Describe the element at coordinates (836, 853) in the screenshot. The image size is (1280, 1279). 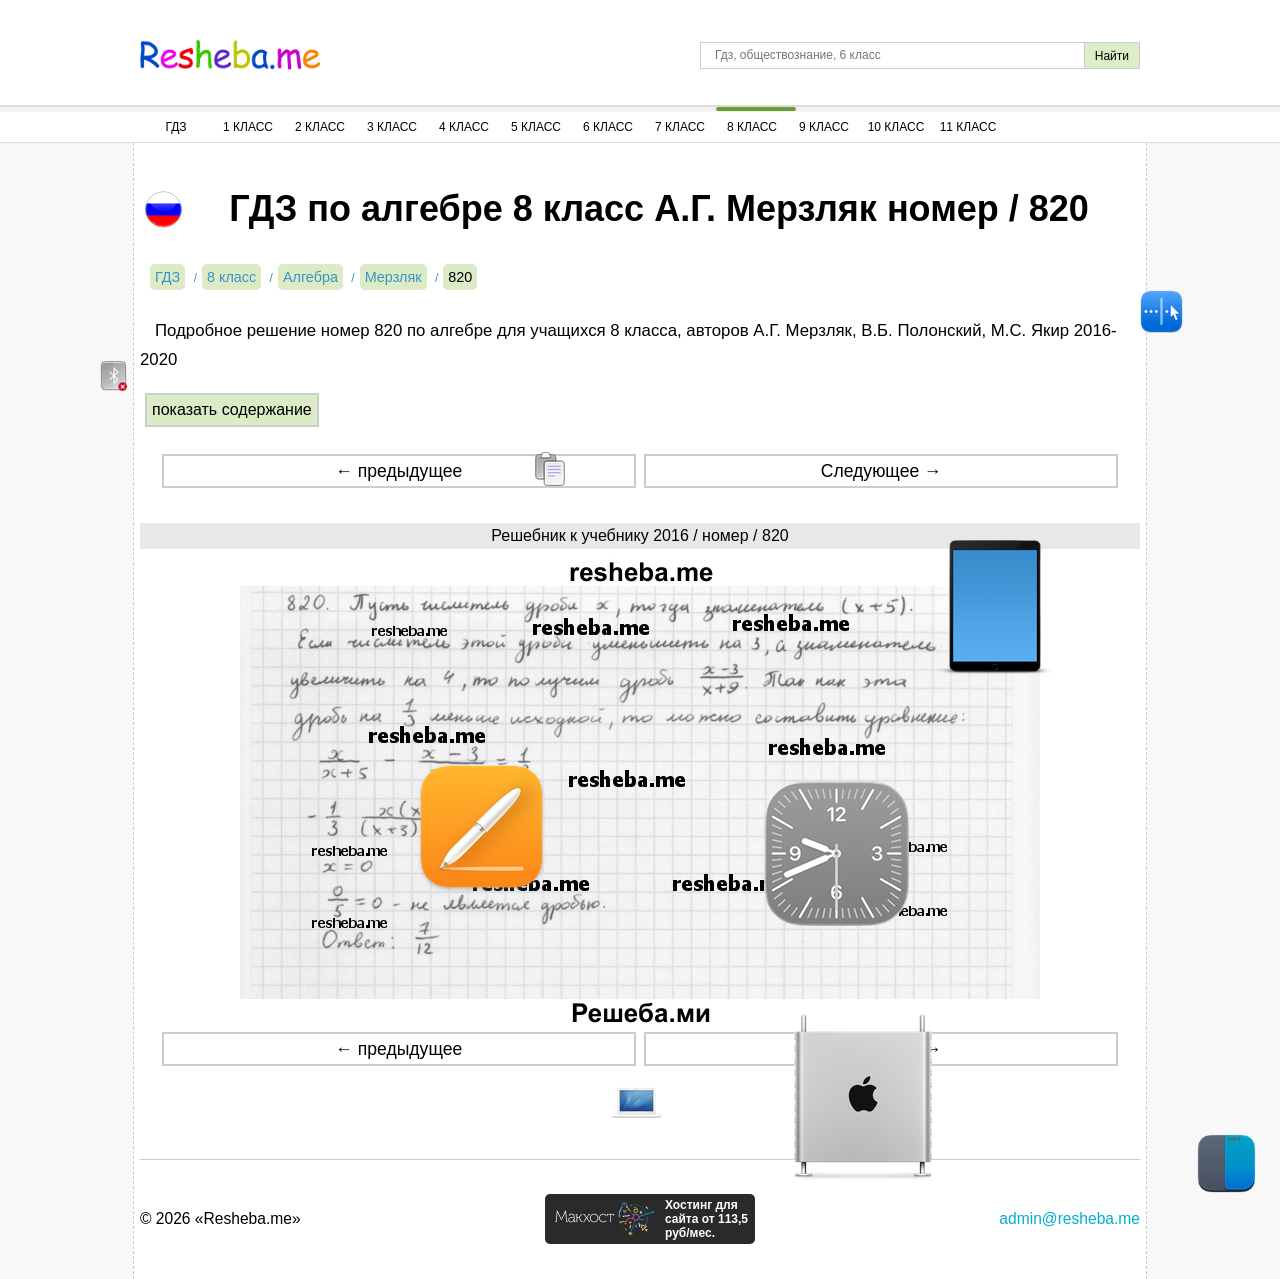
I see `open the clock app` at that location.